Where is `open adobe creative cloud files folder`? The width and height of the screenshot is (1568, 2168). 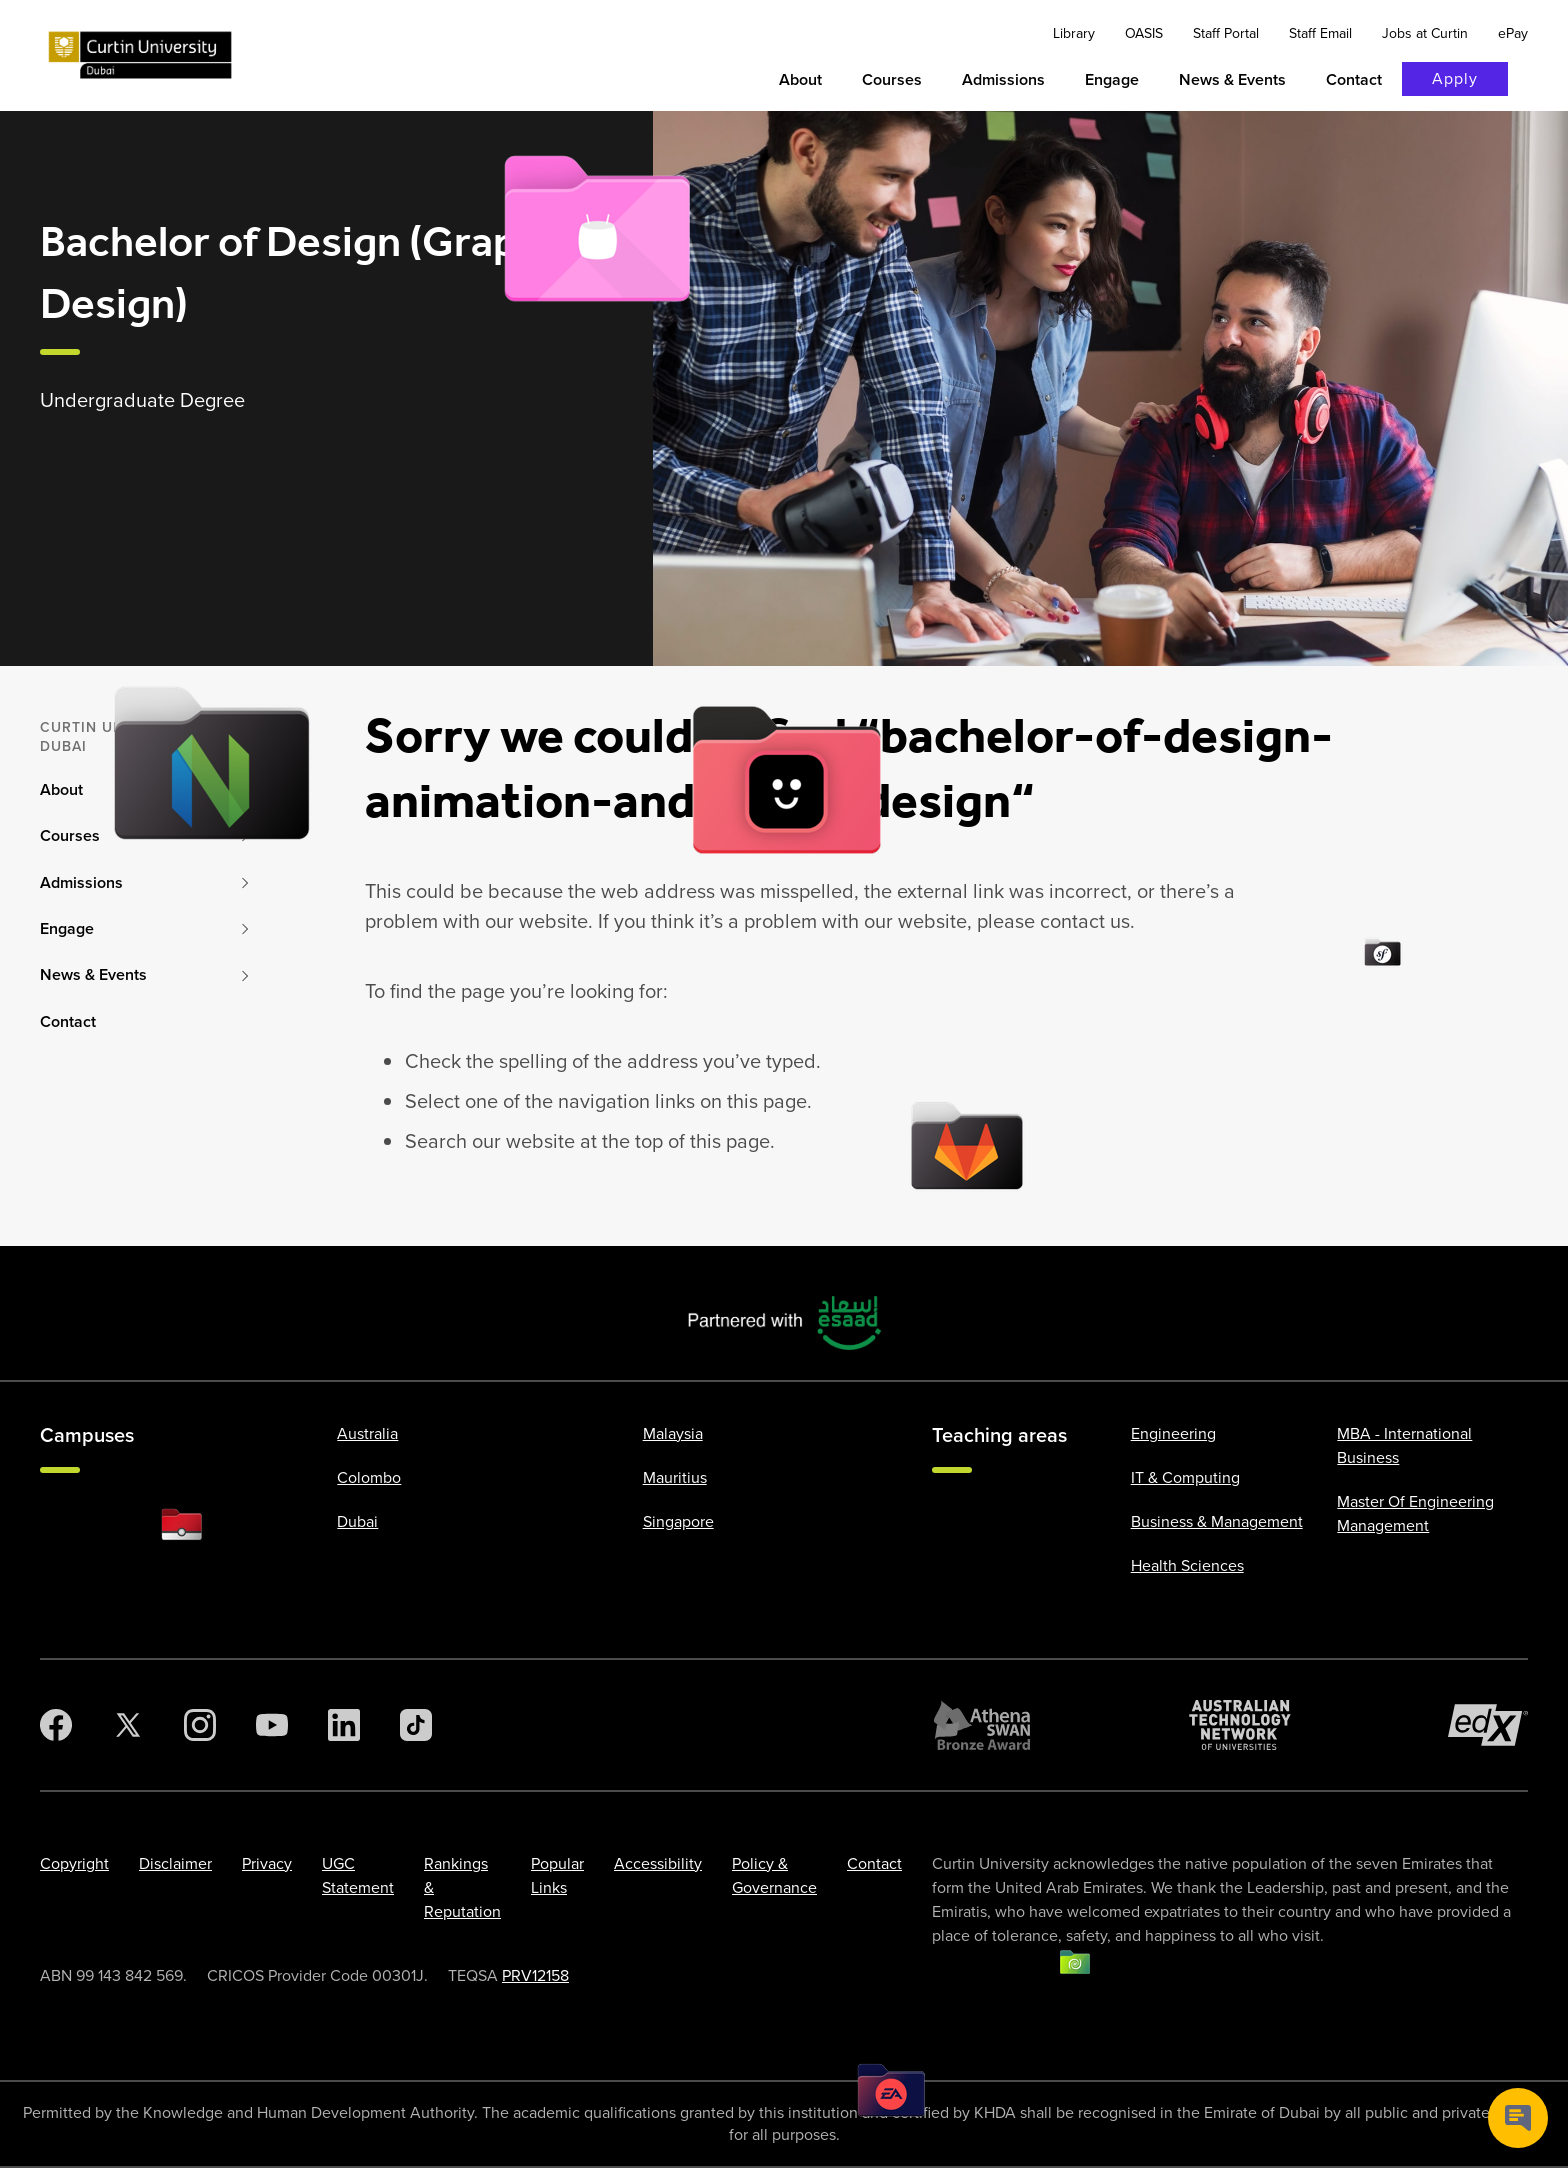 open adobe creative cloud files folder is located at coordinates (786, 785).